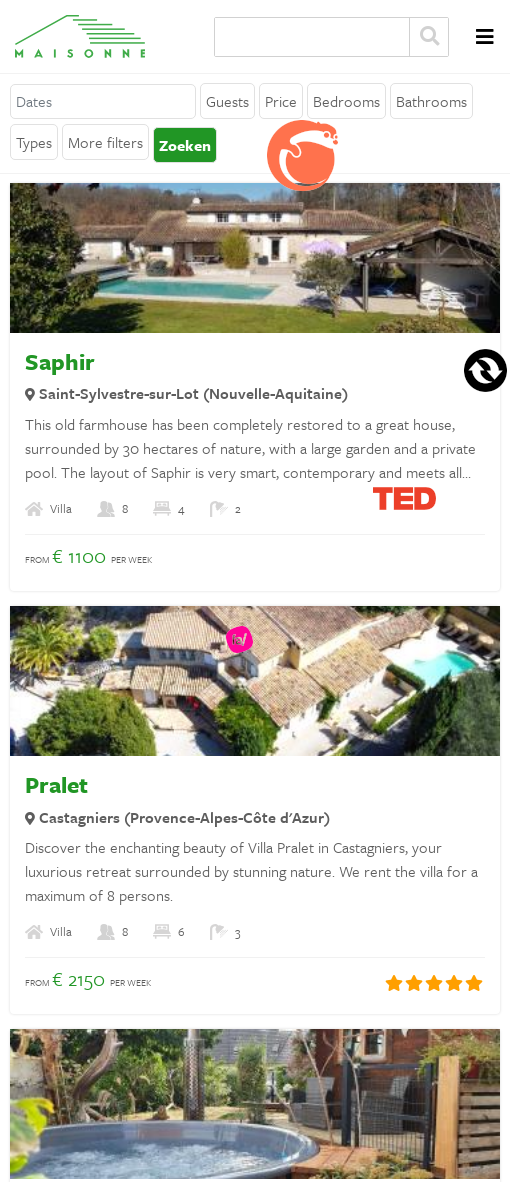 The width and height of the screenshot is (510, 1182). What do you see at coordinates (485, 370) in the screenshot?
I see `open Convertio file conversion service` at bounding box center [485, 370].